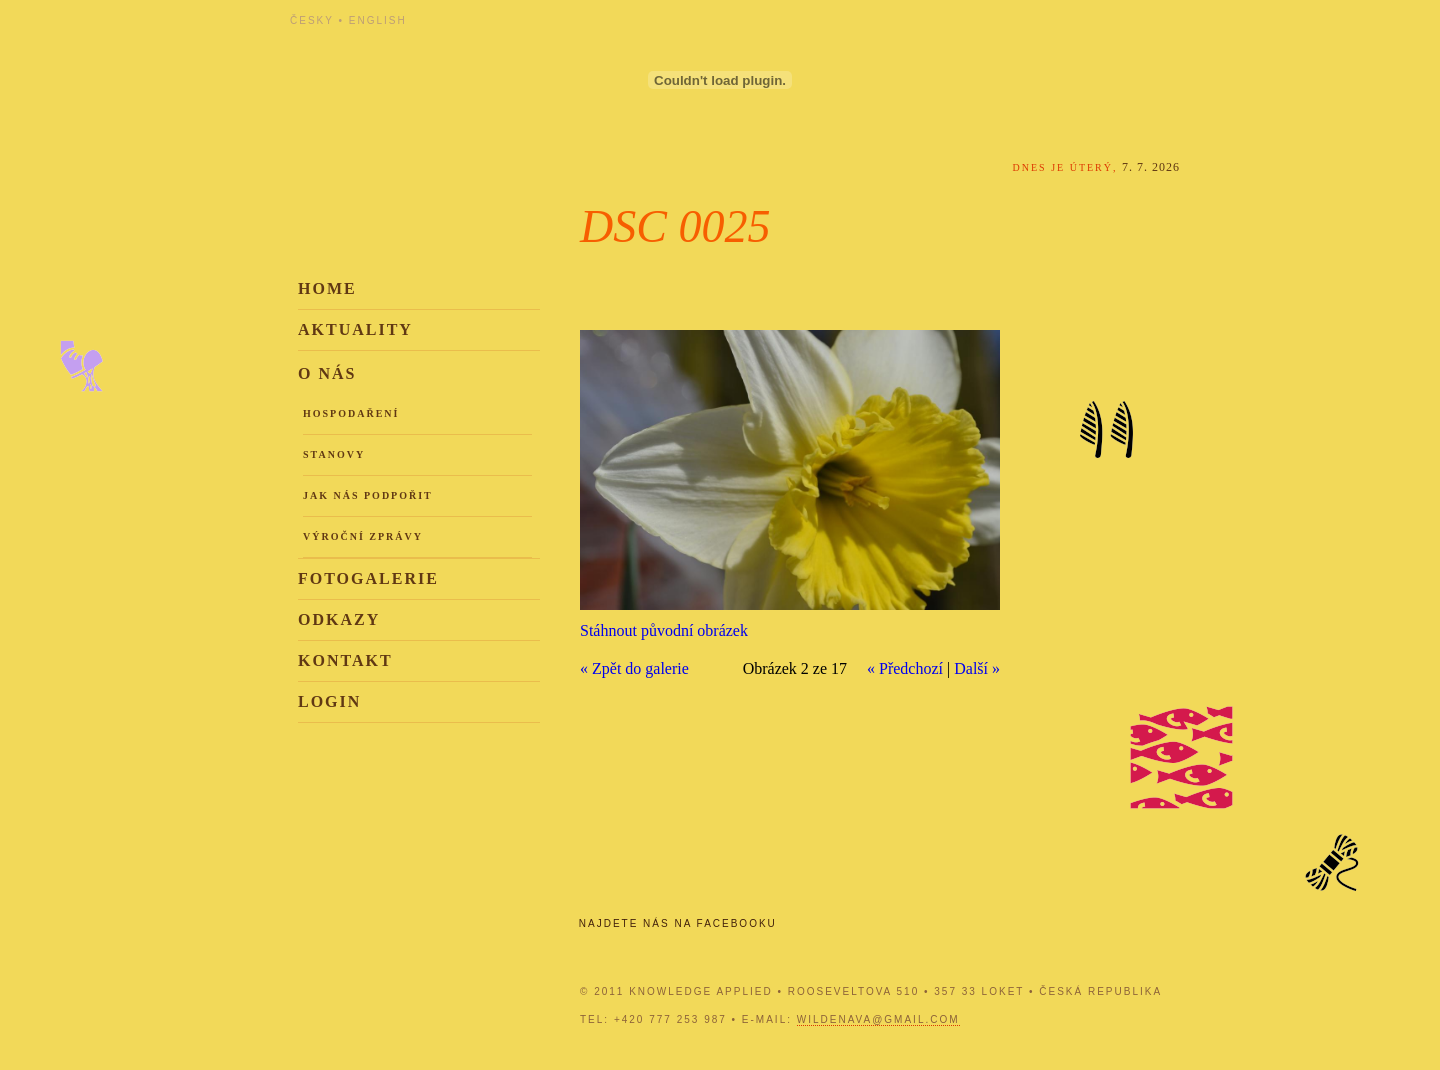 The height and width of the screenshot is (1070, 1440). I want to click on indicates marine life or aquarium feature in a game, so click(1181, 757).